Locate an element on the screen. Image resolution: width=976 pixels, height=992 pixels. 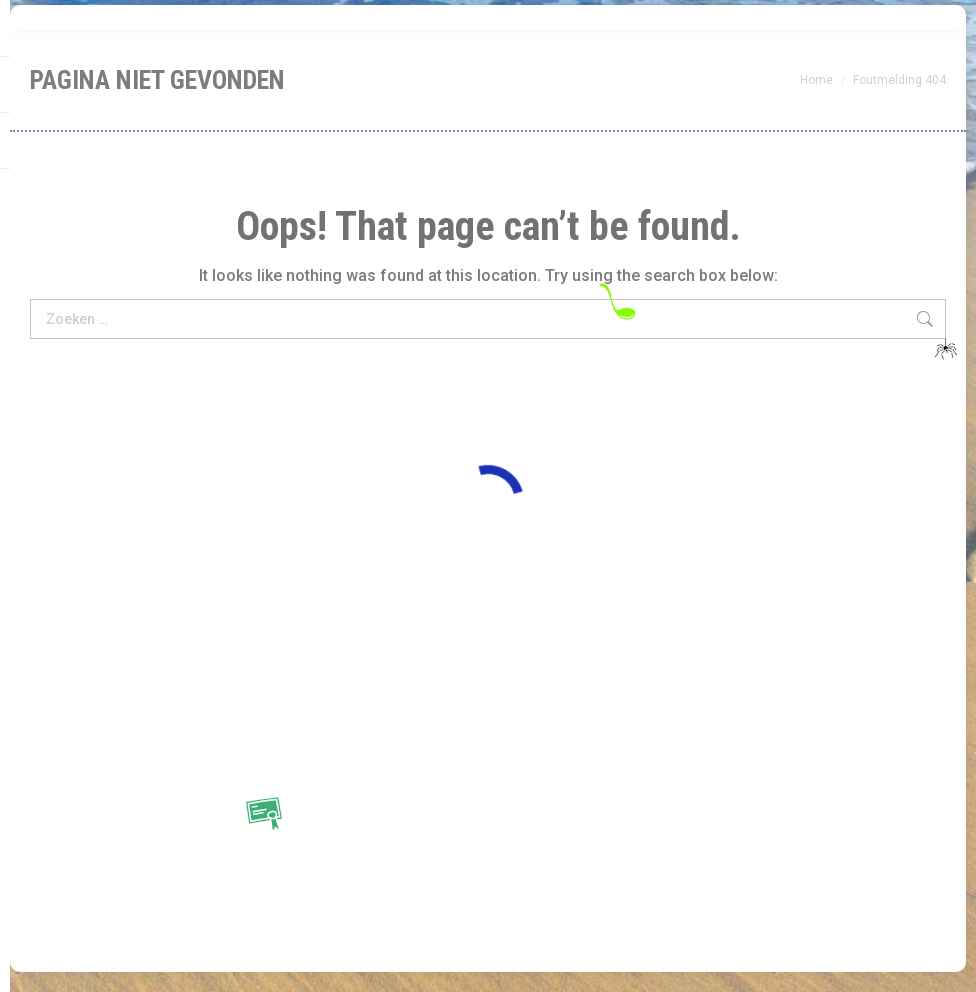
select ladle tool in cooking game is located at coordinates (617, 301).